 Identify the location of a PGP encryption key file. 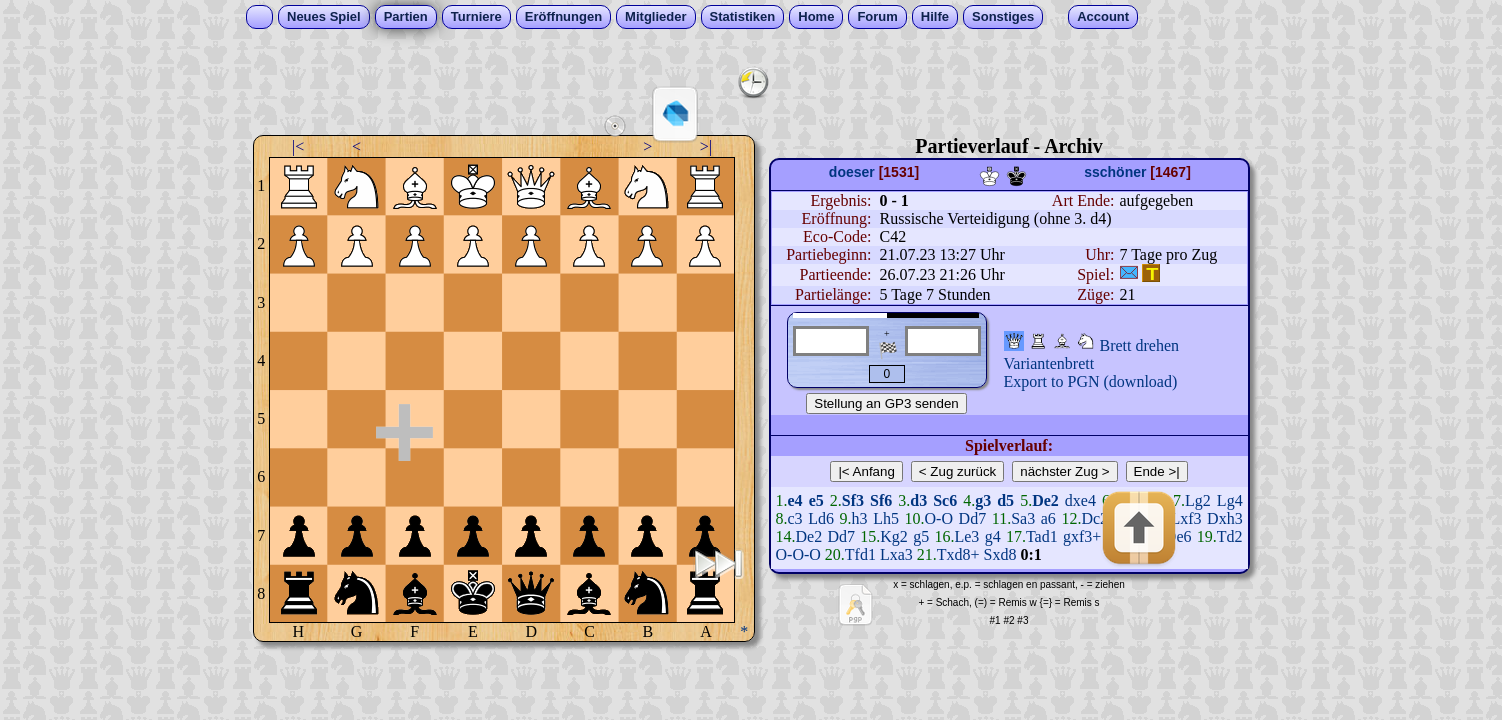
(855, 604).